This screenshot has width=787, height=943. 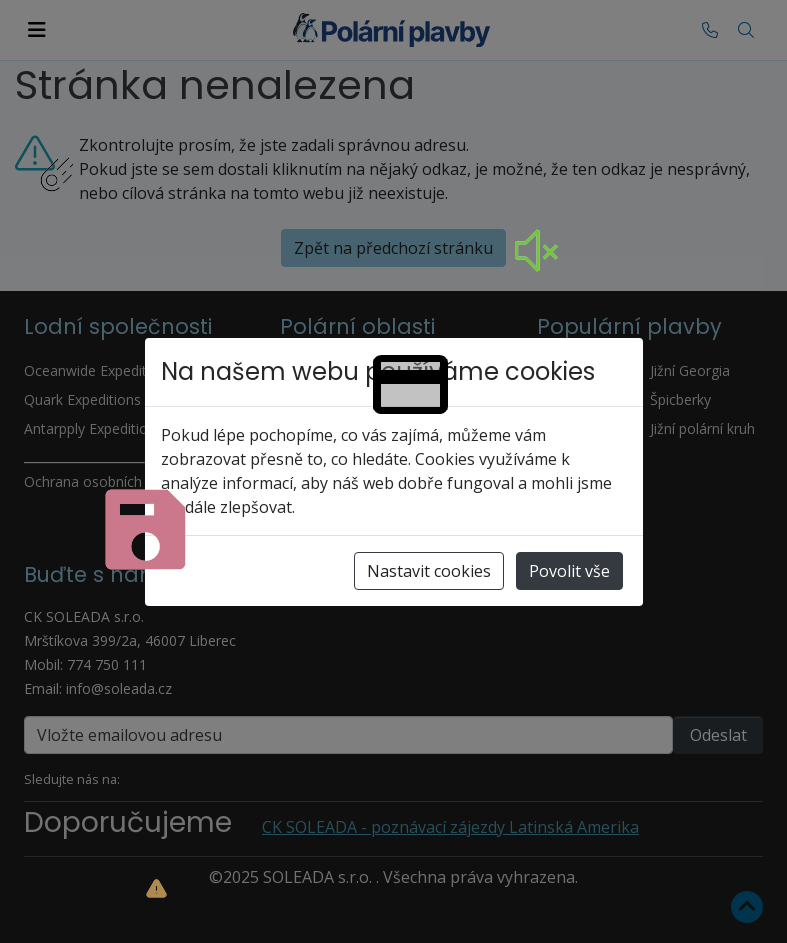 I want to click on indicates a trending or viral item, so click(x=57, y=175).